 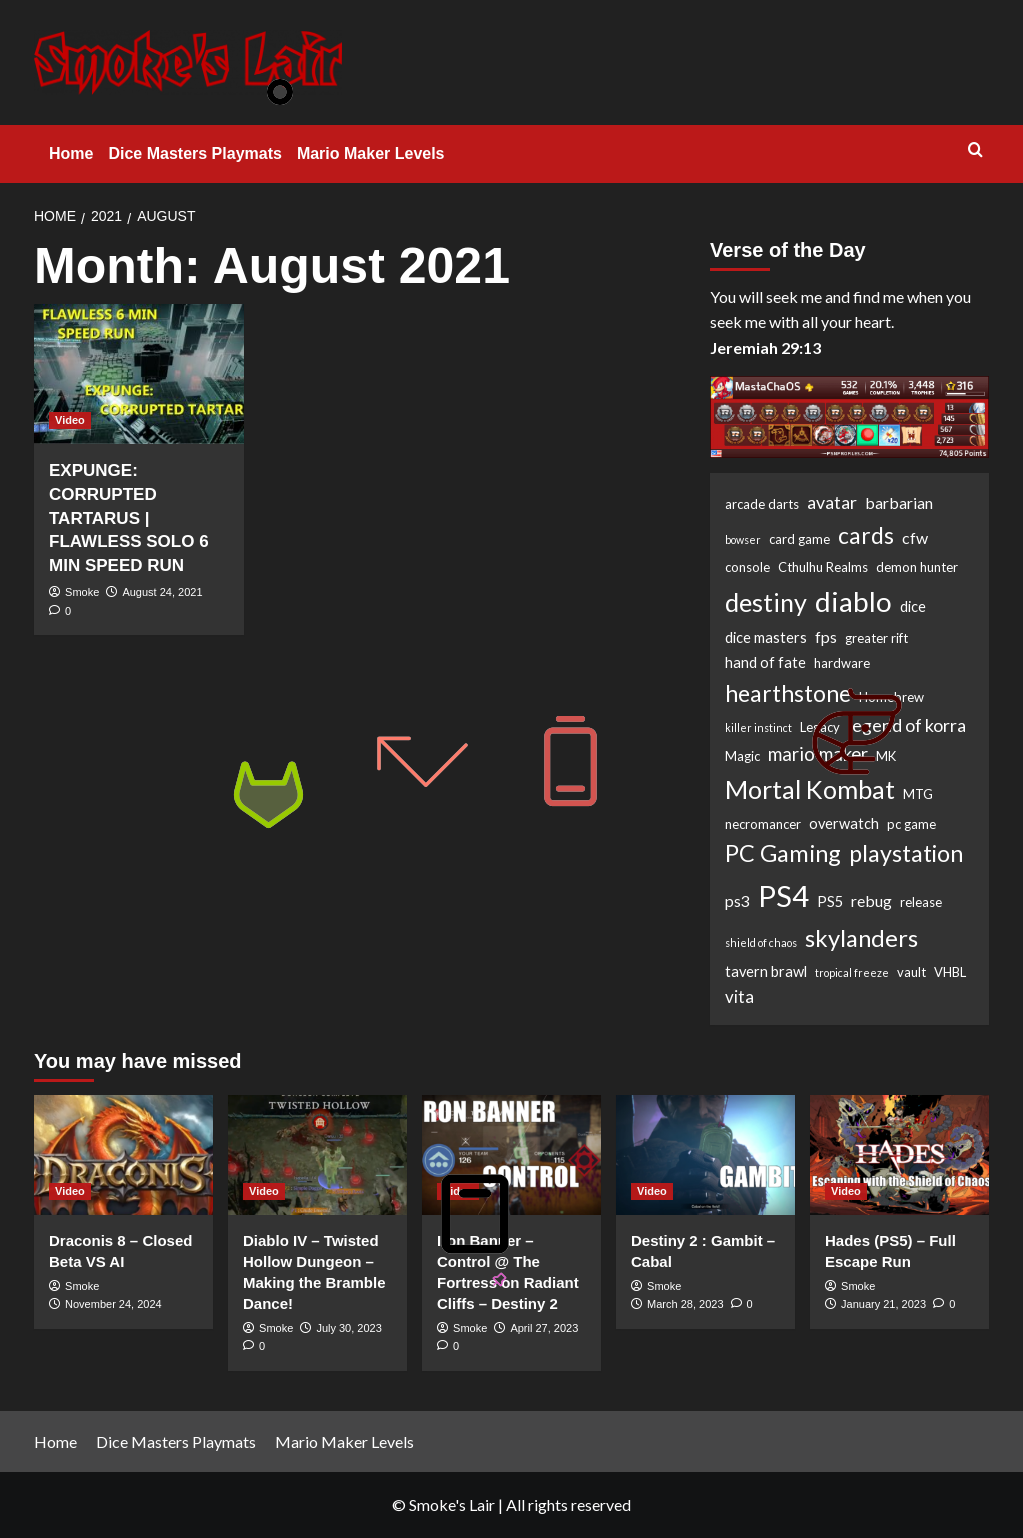 What do you see at coordinates (570, 762) in the screenshot?
I see `indicates low battery level` at bounding box center [570, 762].